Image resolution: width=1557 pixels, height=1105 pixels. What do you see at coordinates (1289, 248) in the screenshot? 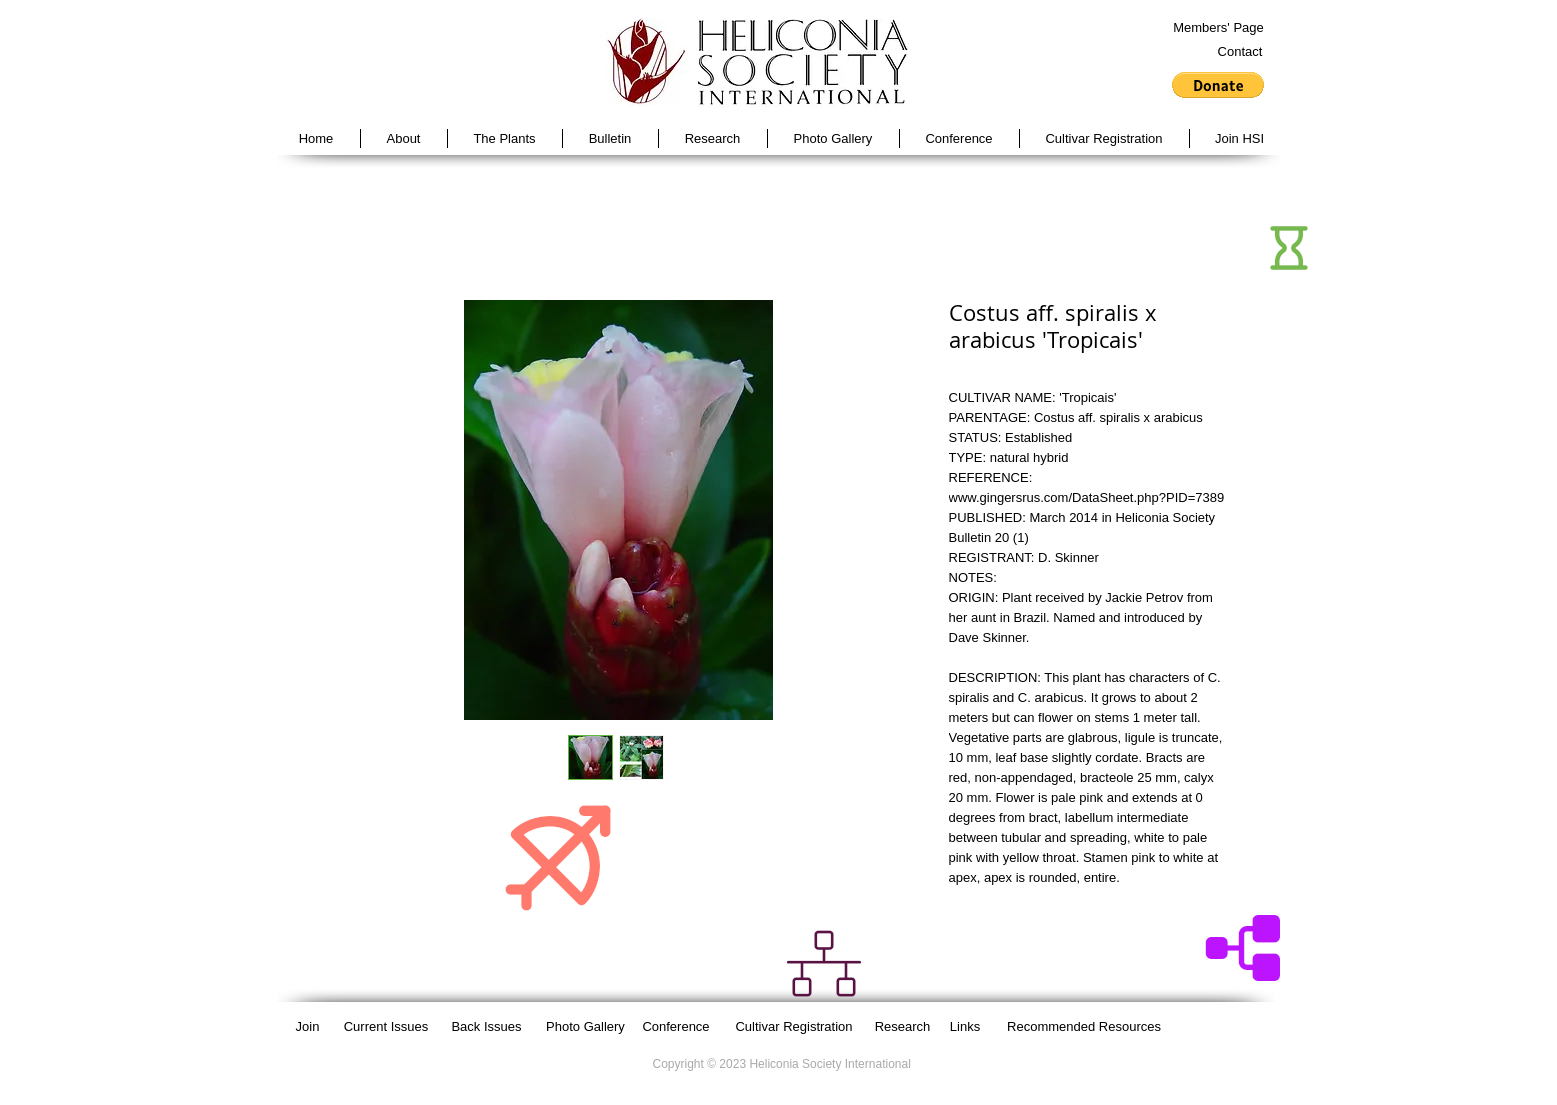
I see `indicates a process is in progress or loading` at bounding box center [1289, 248].